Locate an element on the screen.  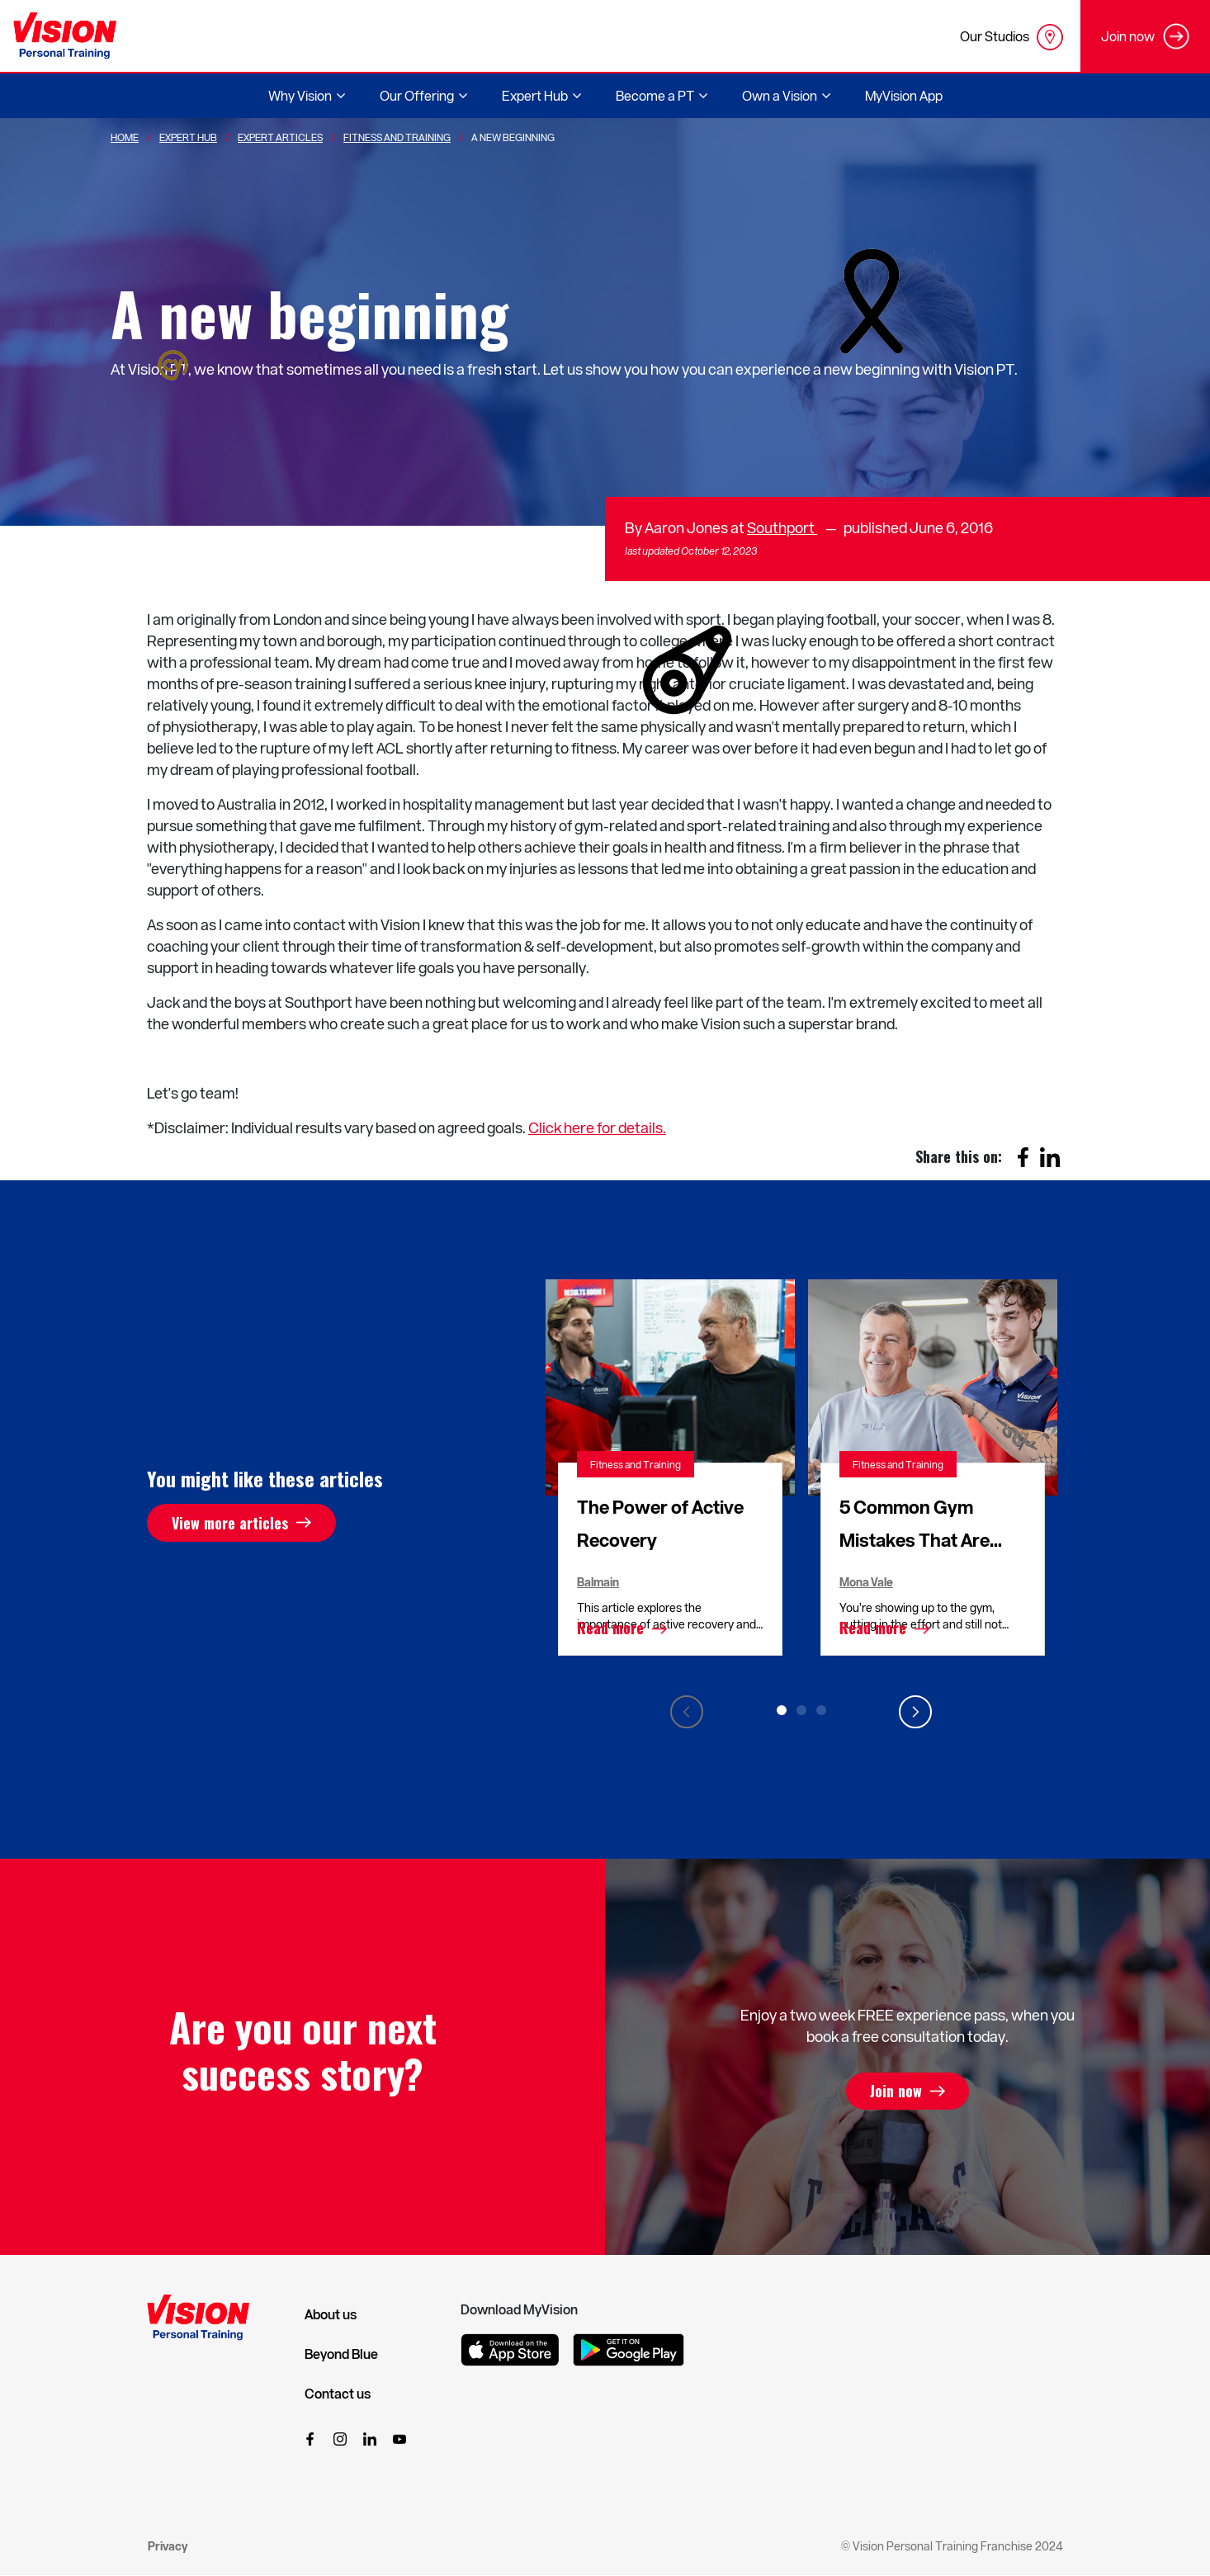
health awareness or medical cause symbol is located at coordinates (872, 301).